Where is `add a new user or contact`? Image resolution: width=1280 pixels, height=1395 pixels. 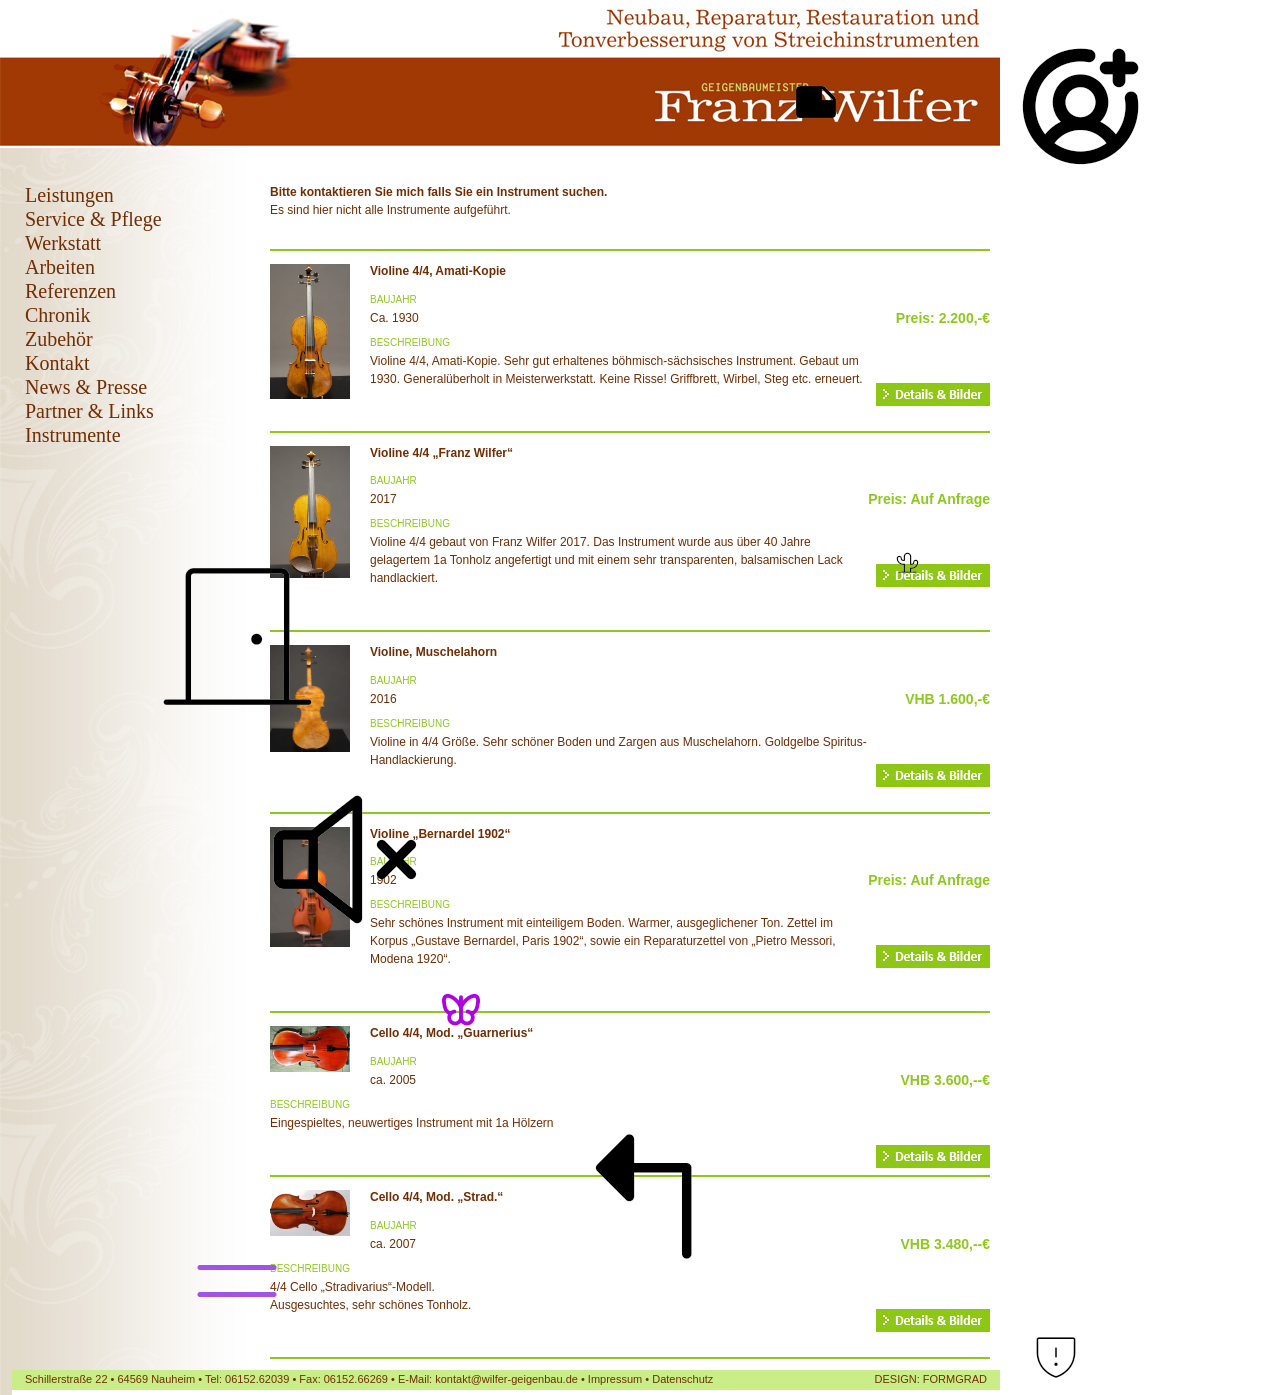
add a new user or contact is located at coordinates (1080, 106).